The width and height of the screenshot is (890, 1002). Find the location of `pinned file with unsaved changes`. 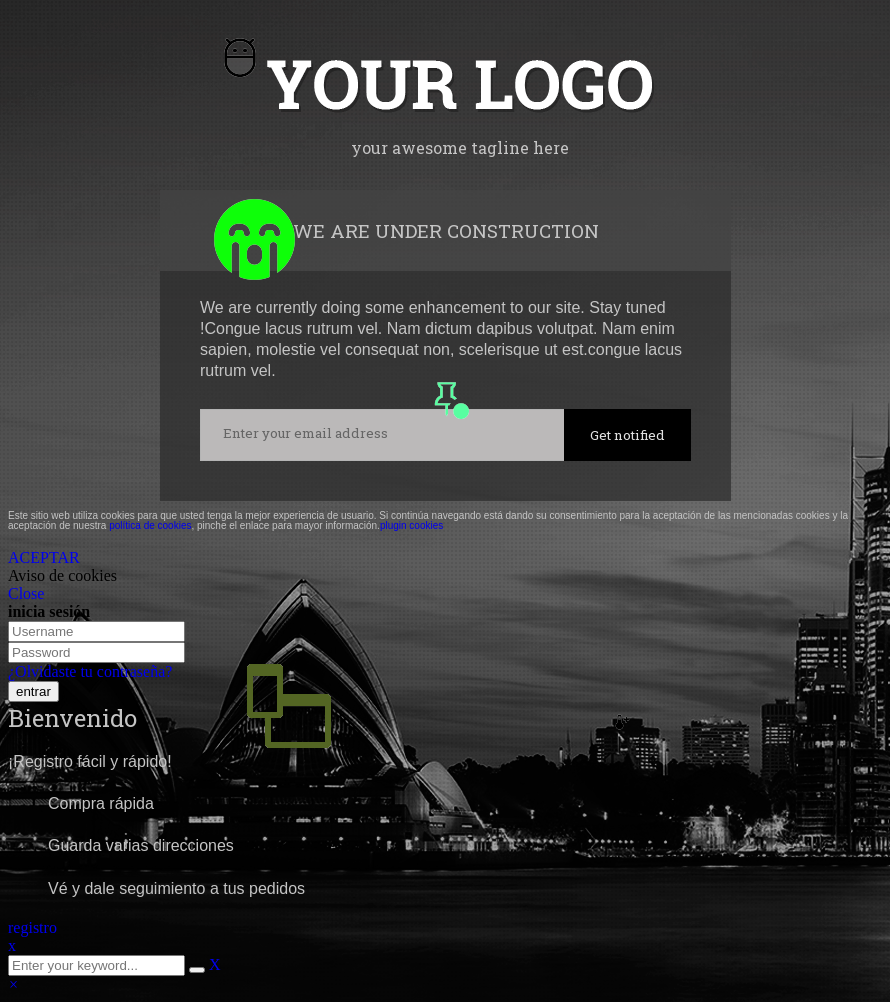

pinned file with unsaved changes is located at coordinates (448, 398).